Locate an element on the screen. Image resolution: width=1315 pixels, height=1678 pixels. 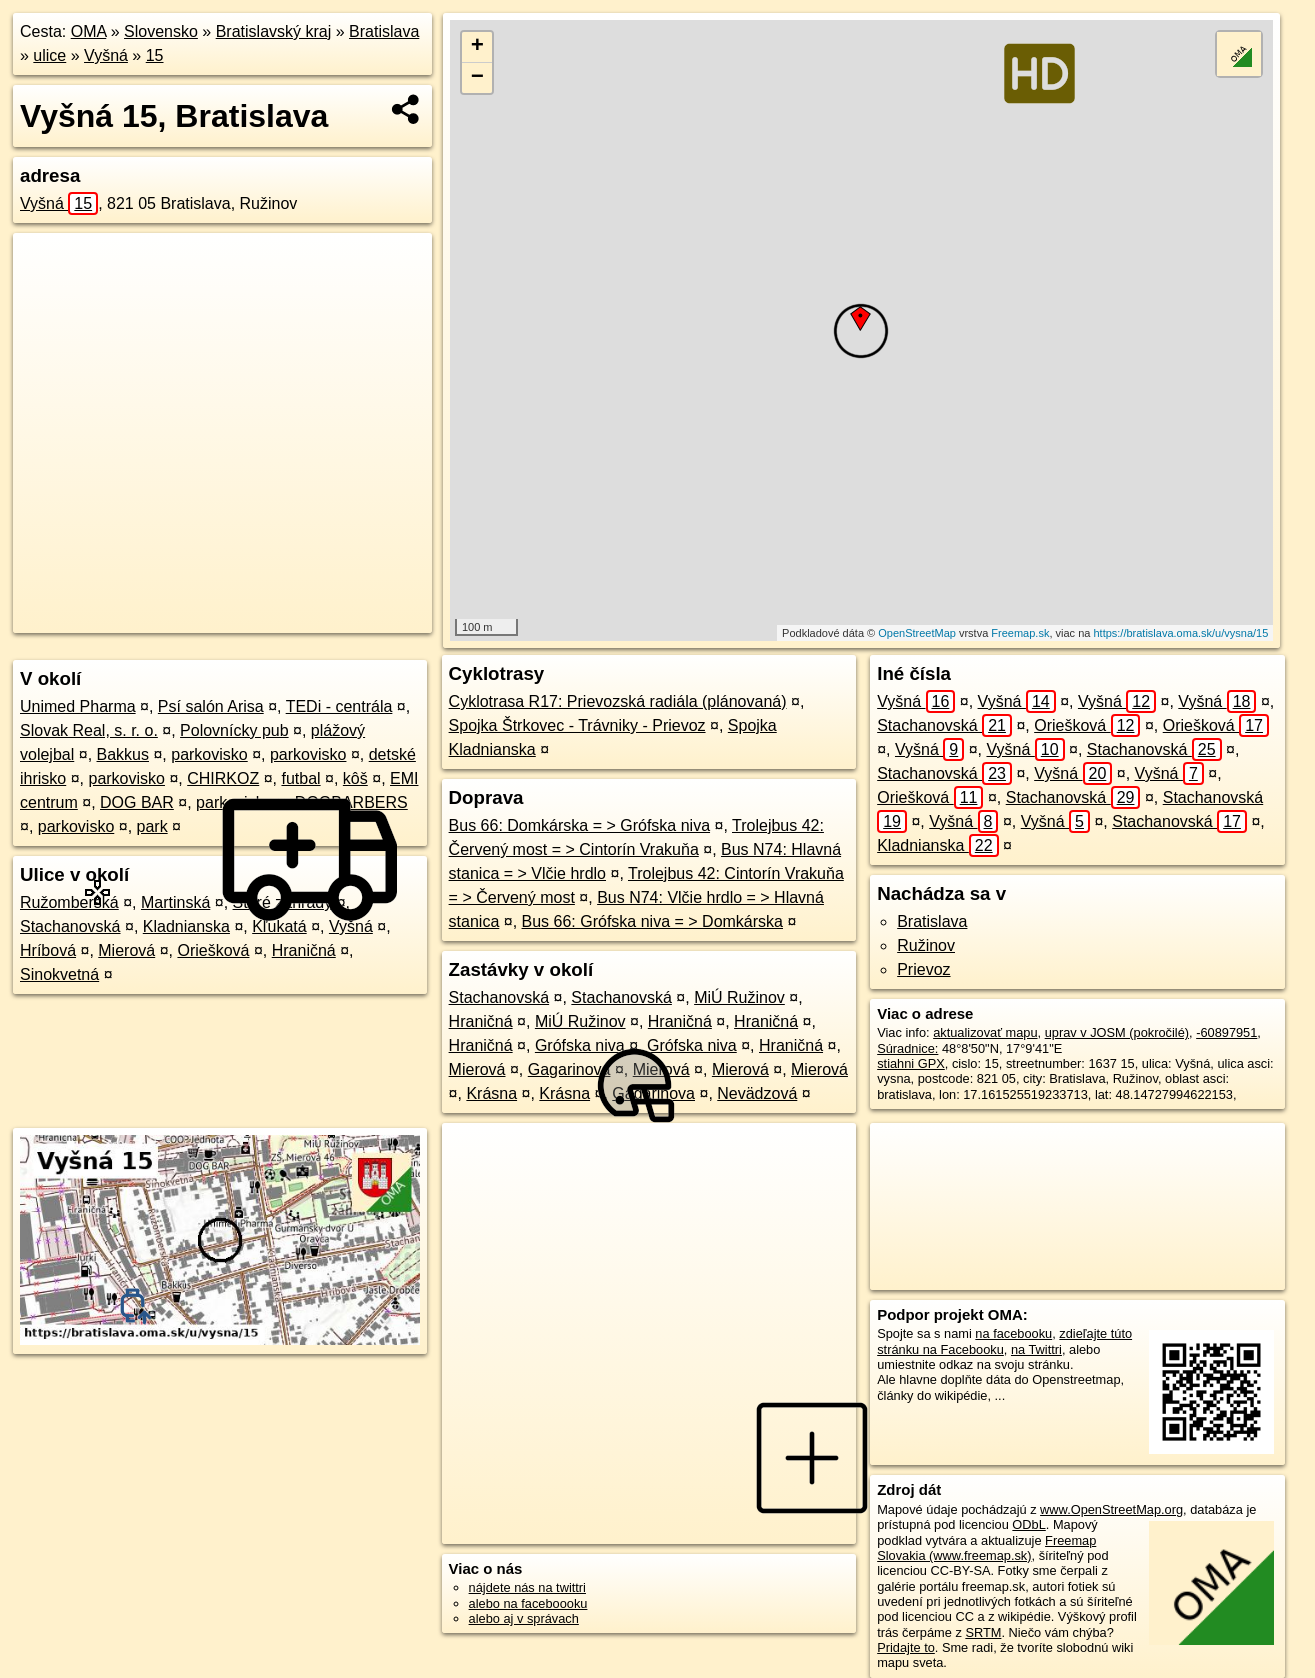
access emergency medical services is located at coordinates (304, 851).